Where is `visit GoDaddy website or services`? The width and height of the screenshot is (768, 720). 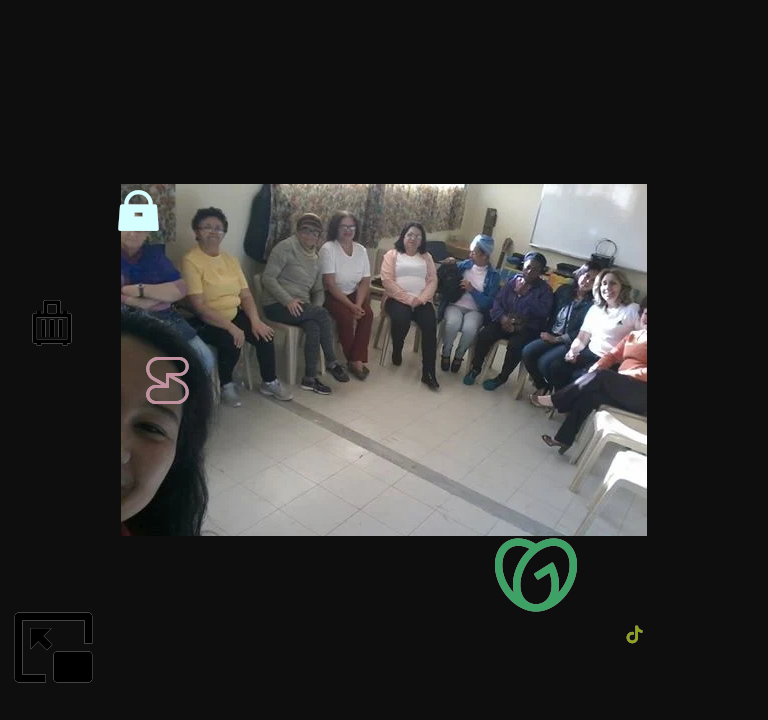 visit GoDaddy website or services is located at coordinates (536, 575).